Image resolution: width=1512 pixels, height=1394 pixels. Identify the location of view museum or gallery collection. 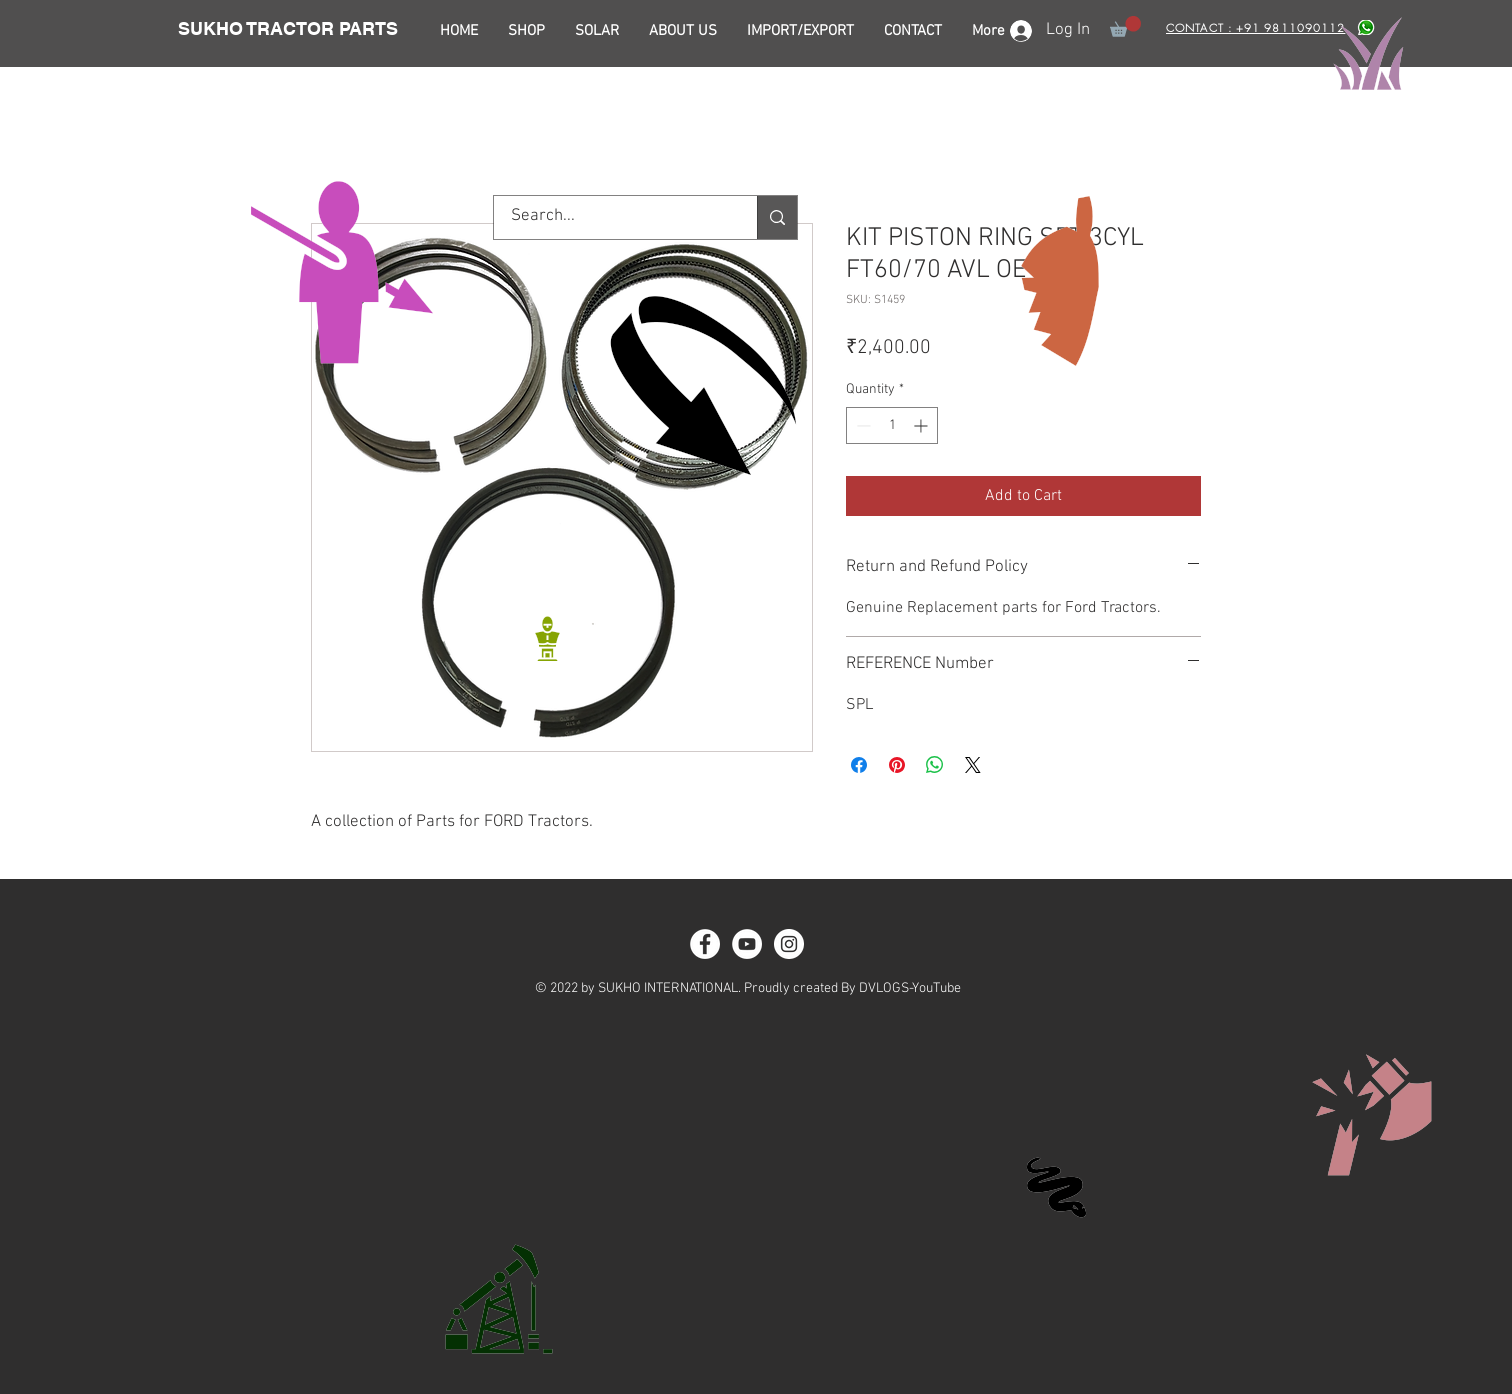
(547, 638).